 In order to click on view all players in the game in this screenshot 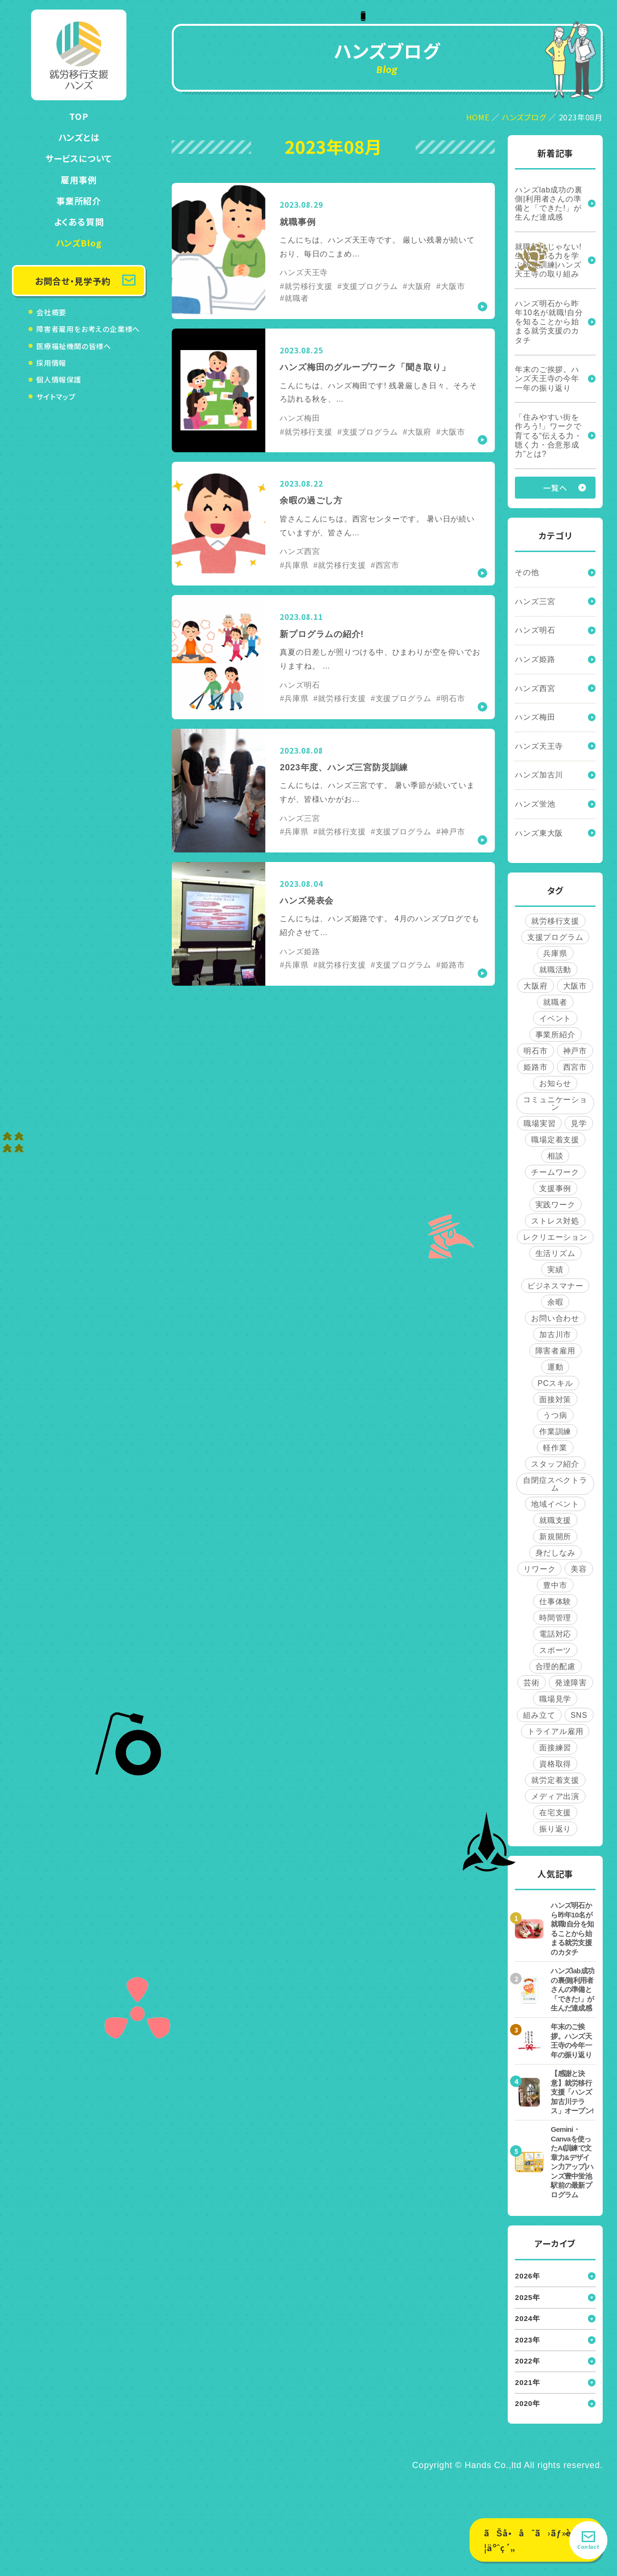, I will do `click(13, 1142)`.